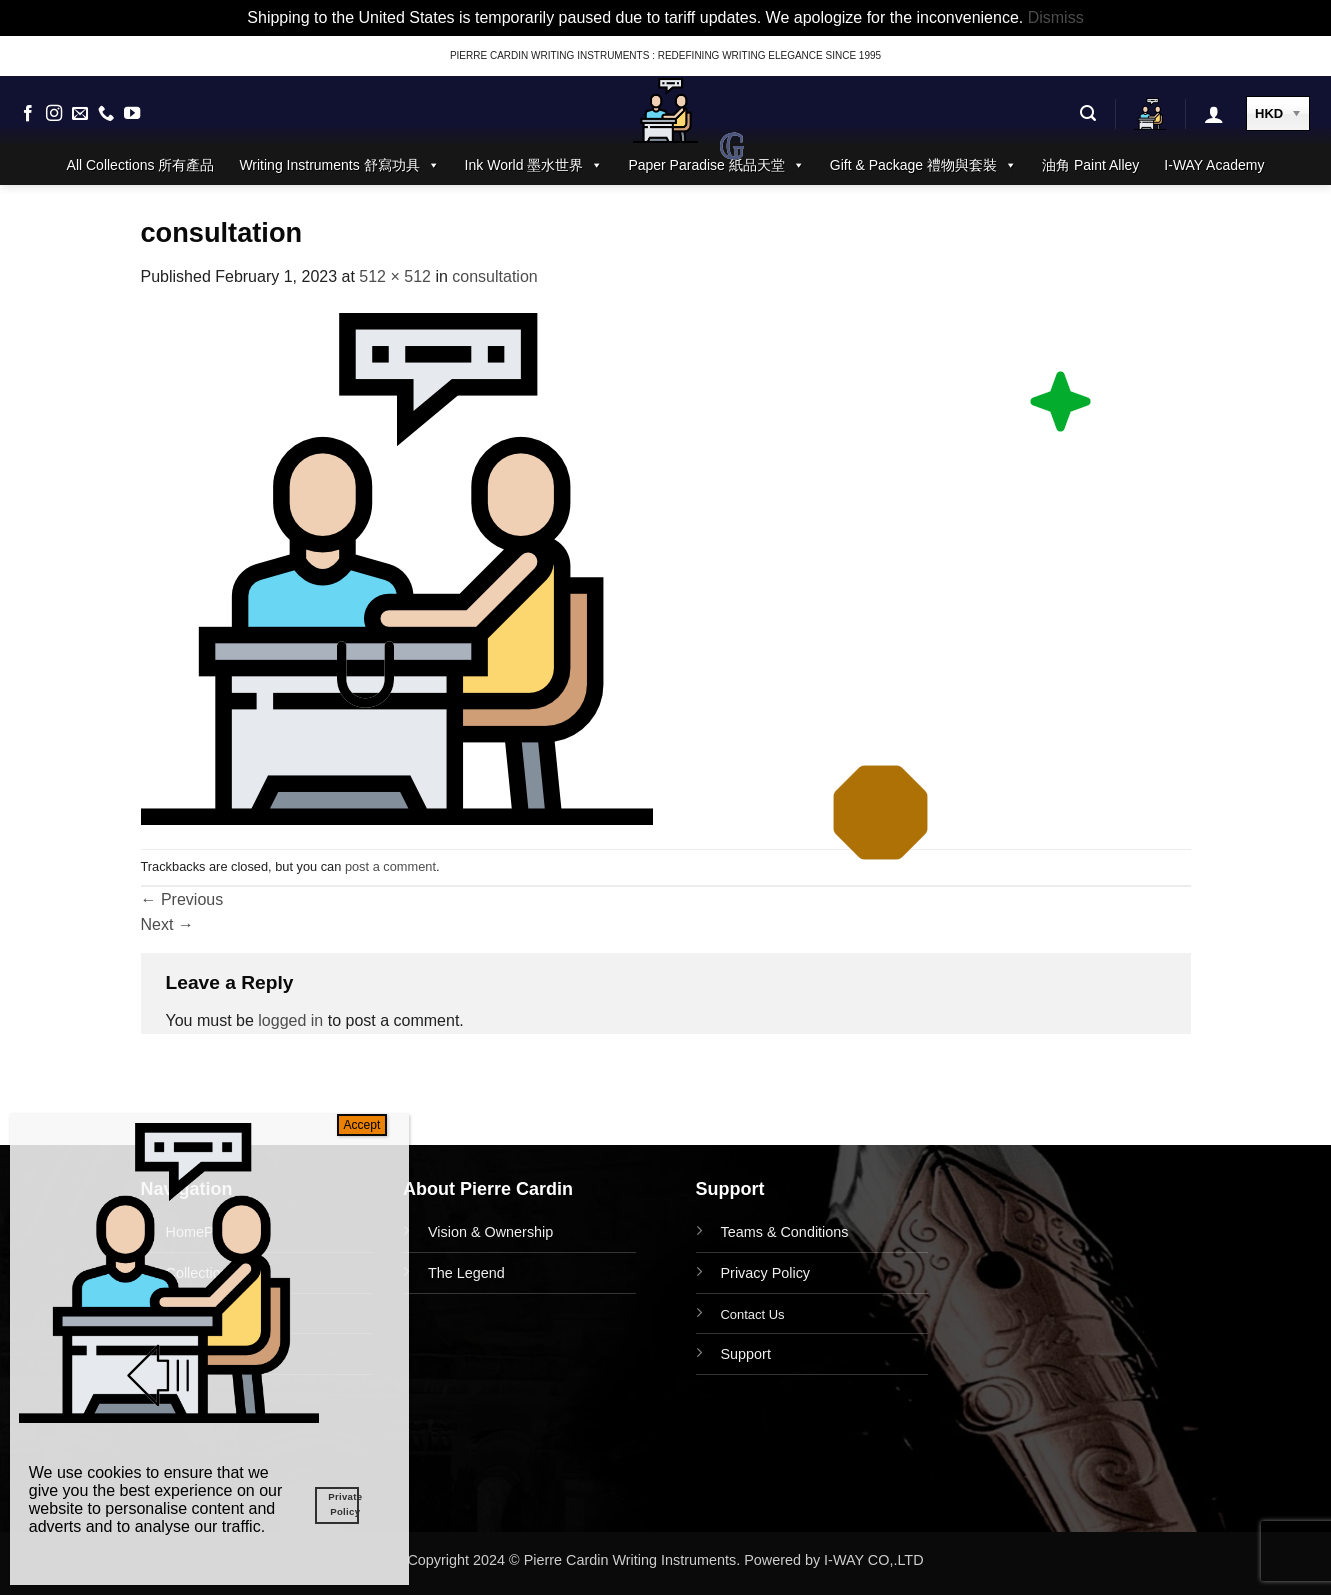 Image resolution: width=1331 pixels, height=1595 pixels. What do you see at coordinates (365, 674) in the screenshot?
I see `the letter U character or text element` at bounding box center [365, 674].